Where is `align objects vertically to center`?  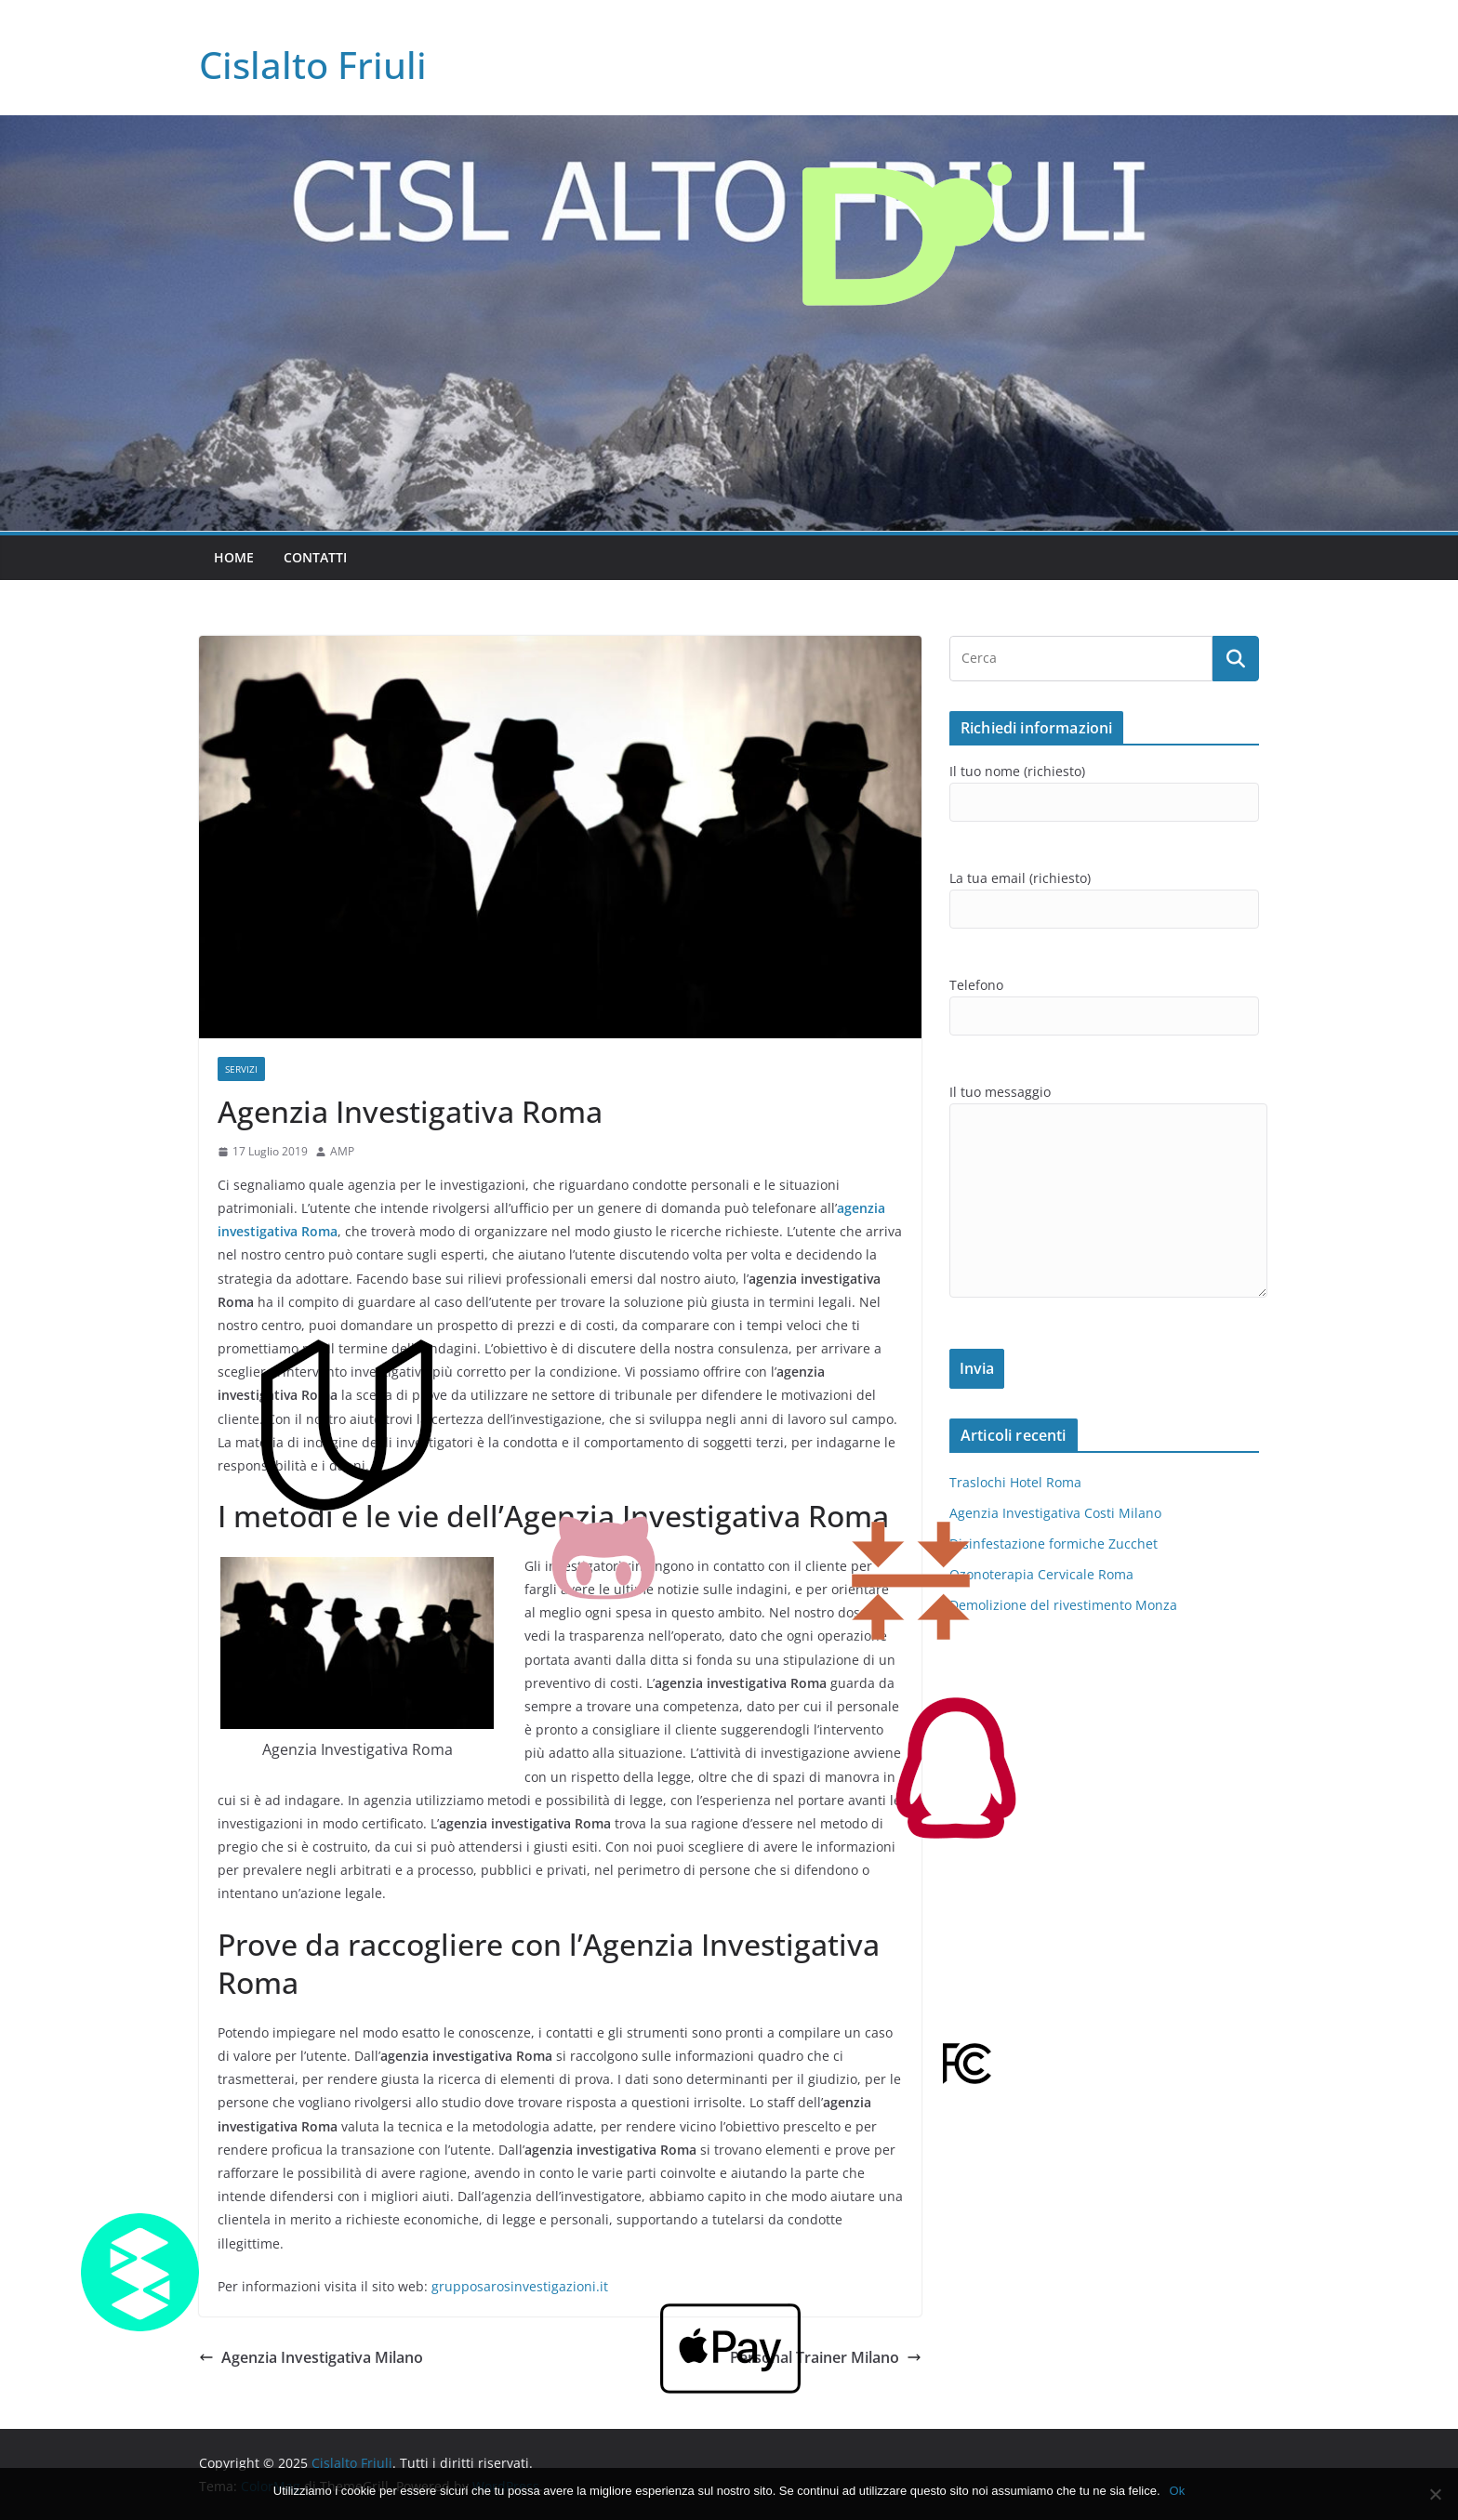 align objects vertically to center is located at coordinates (910, 1580).